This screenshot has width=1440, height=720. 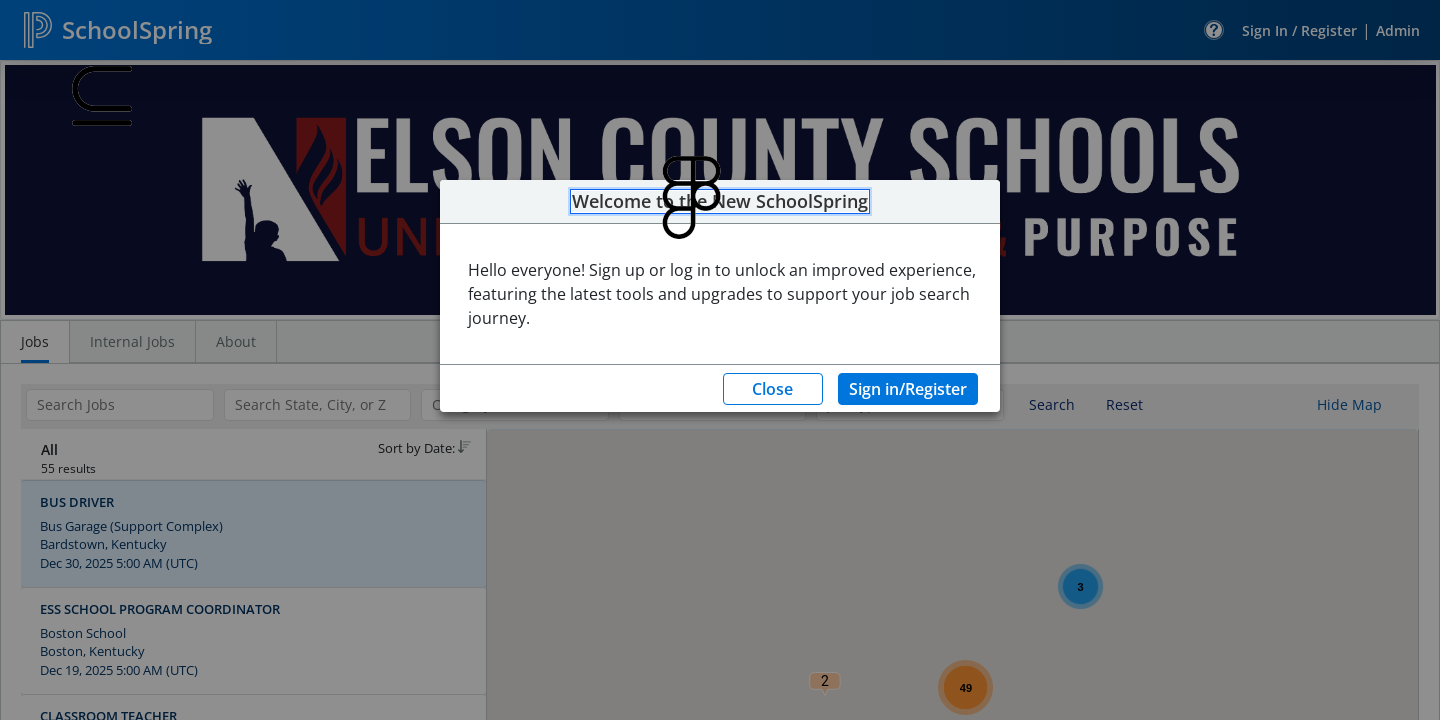 What do you see at coordinates (103, 94) in the screenshot?
I see `indicates a subset relationship in mathematical notation` at bounding box center [103, 94].